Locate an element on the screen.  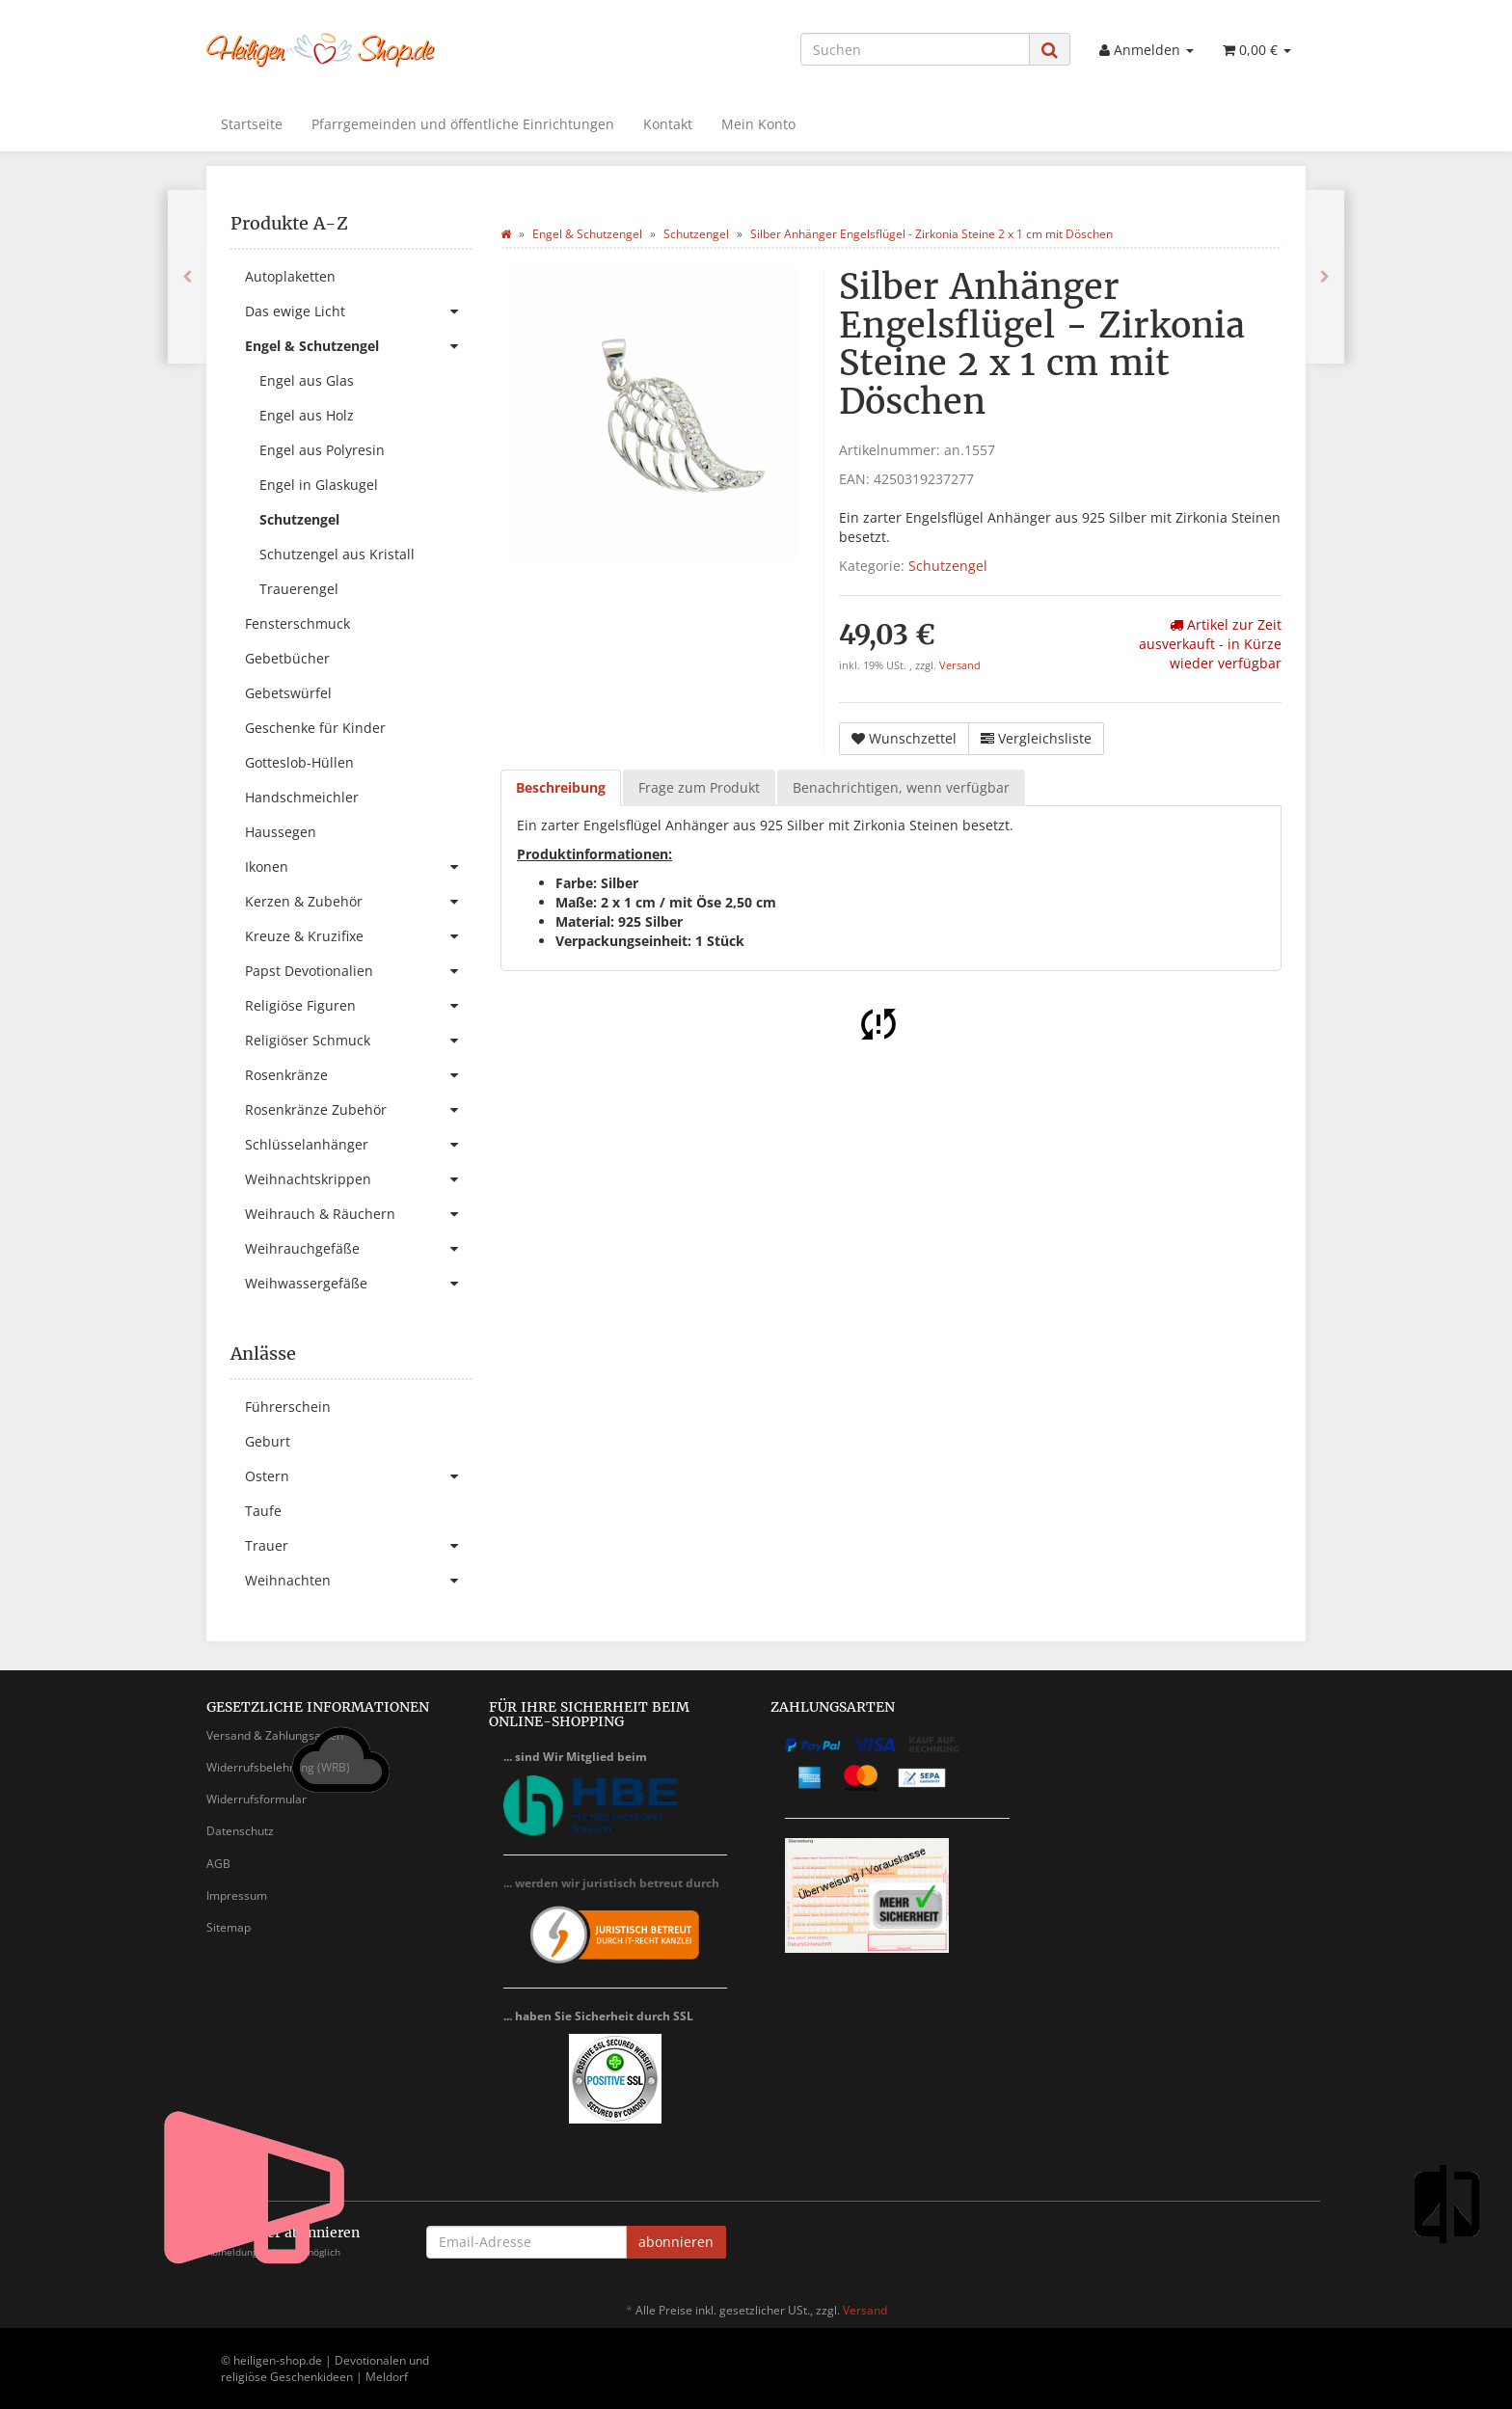
indicates a sync error or failure is located at coordinates (878, 1024).